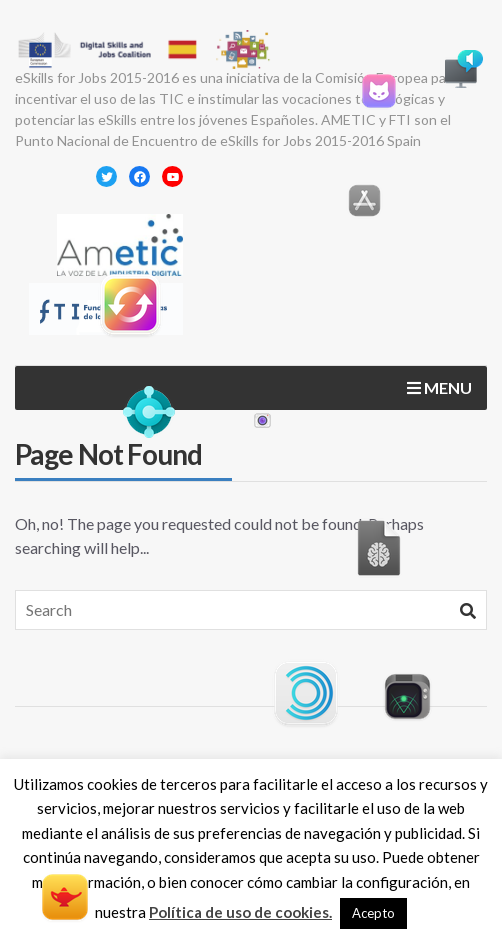 This screenshot has width=502, height=941. What do you see at coordinates (407, 696) in the screenshot?
I see `open Echo app` at bounding box center [407, 696].